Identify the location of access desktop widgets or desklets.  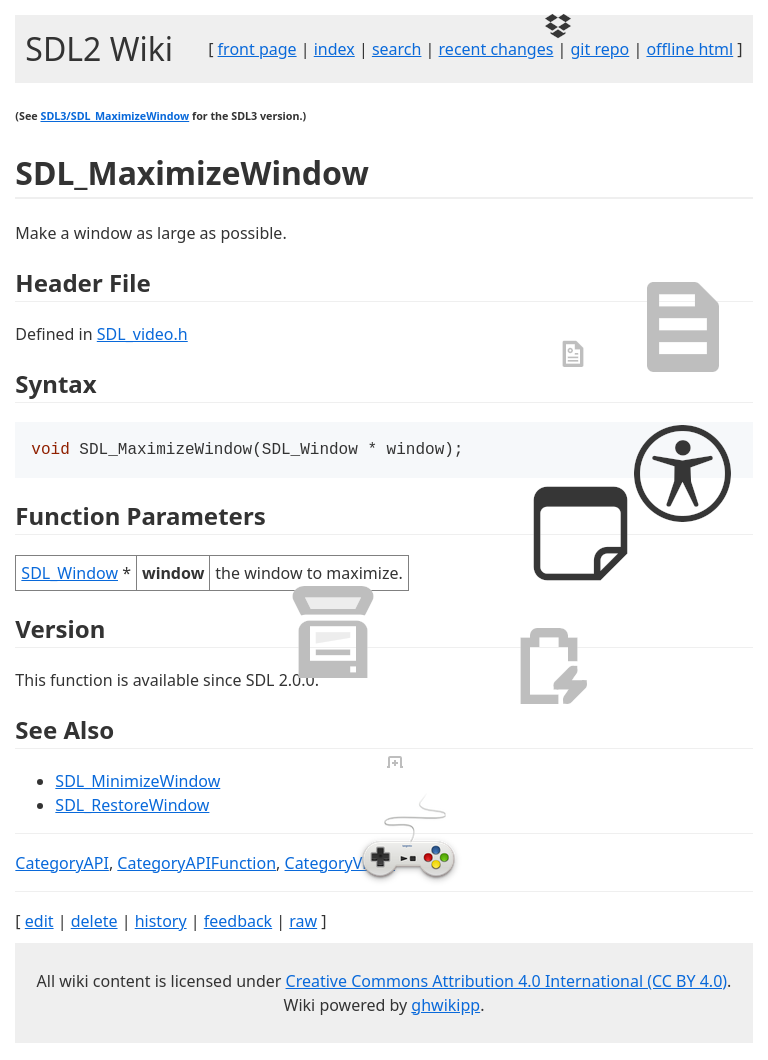
(580, 533).